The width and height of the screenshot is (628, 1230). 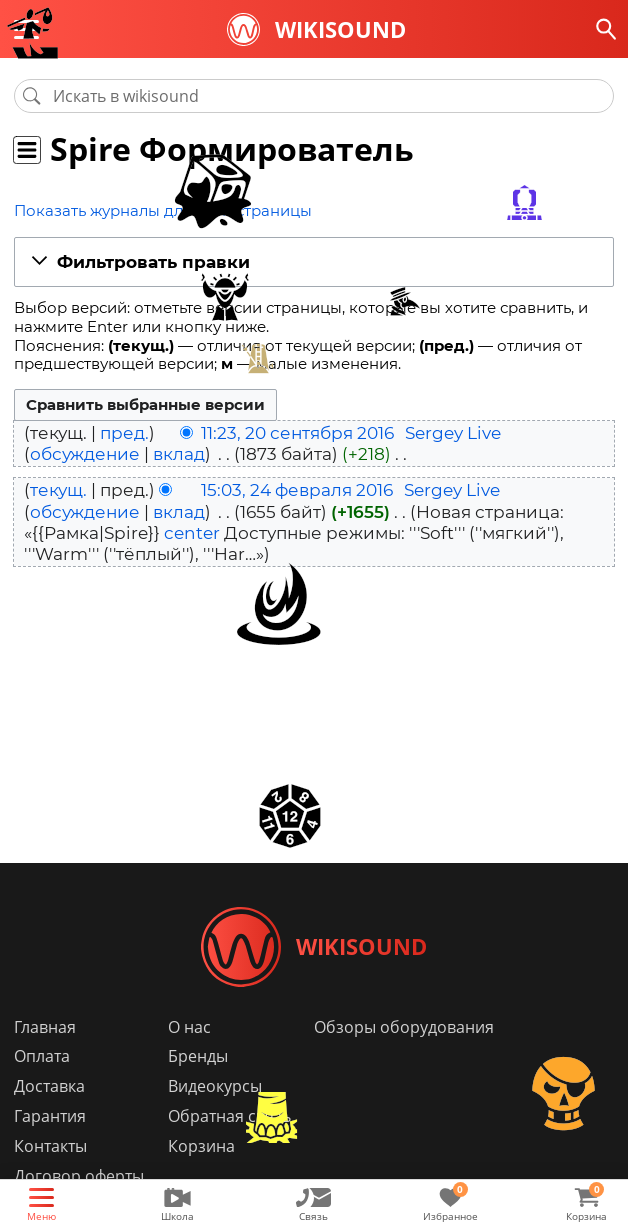 What do you see at coordinates (213, 190) in the screenshot?
I see `indicates a cooling effect or freeze ability wearing off` at bounding box center [213, 190].